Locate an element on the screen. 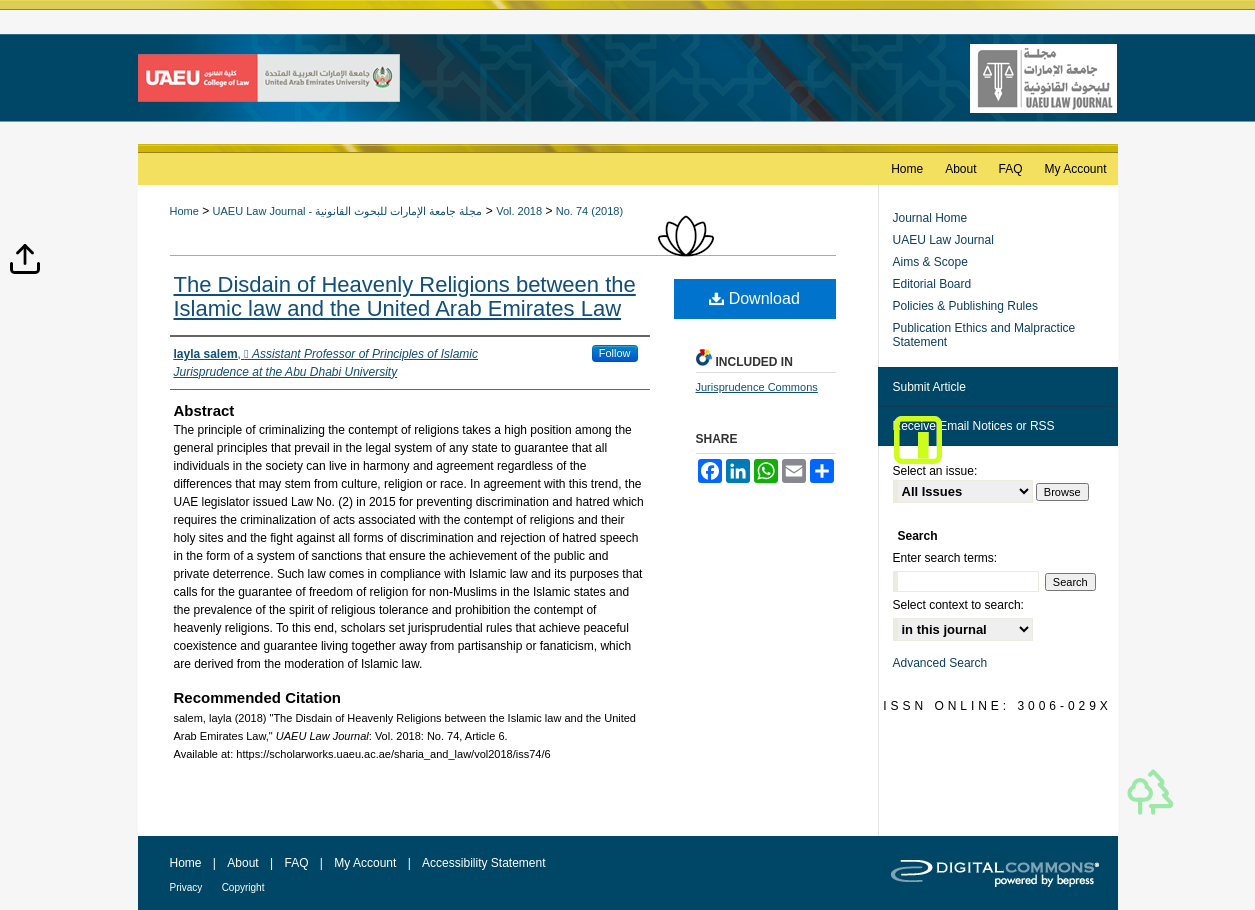 The height and width of the screenshot is (910, 1255). upload a file from your device is located at coordinates (25, 259).